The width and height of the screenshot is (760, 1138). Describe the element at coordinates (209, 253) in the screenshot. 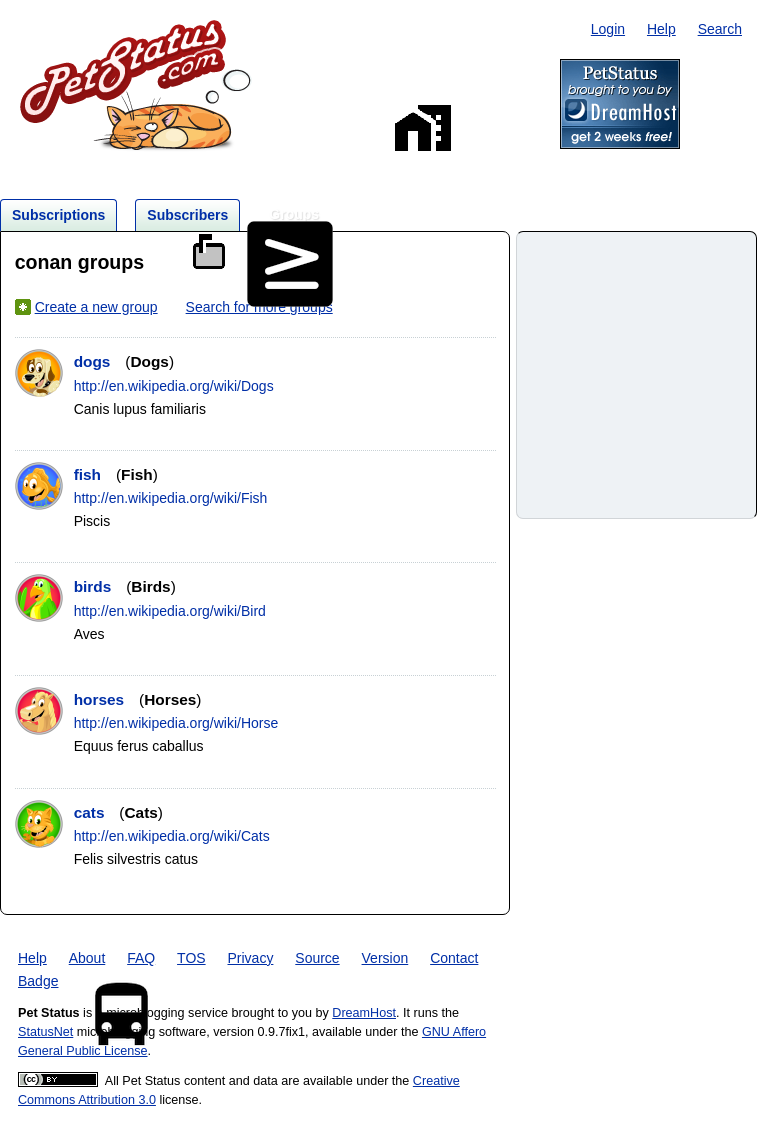

I see `indicates new mail in your mailbox` at that location.